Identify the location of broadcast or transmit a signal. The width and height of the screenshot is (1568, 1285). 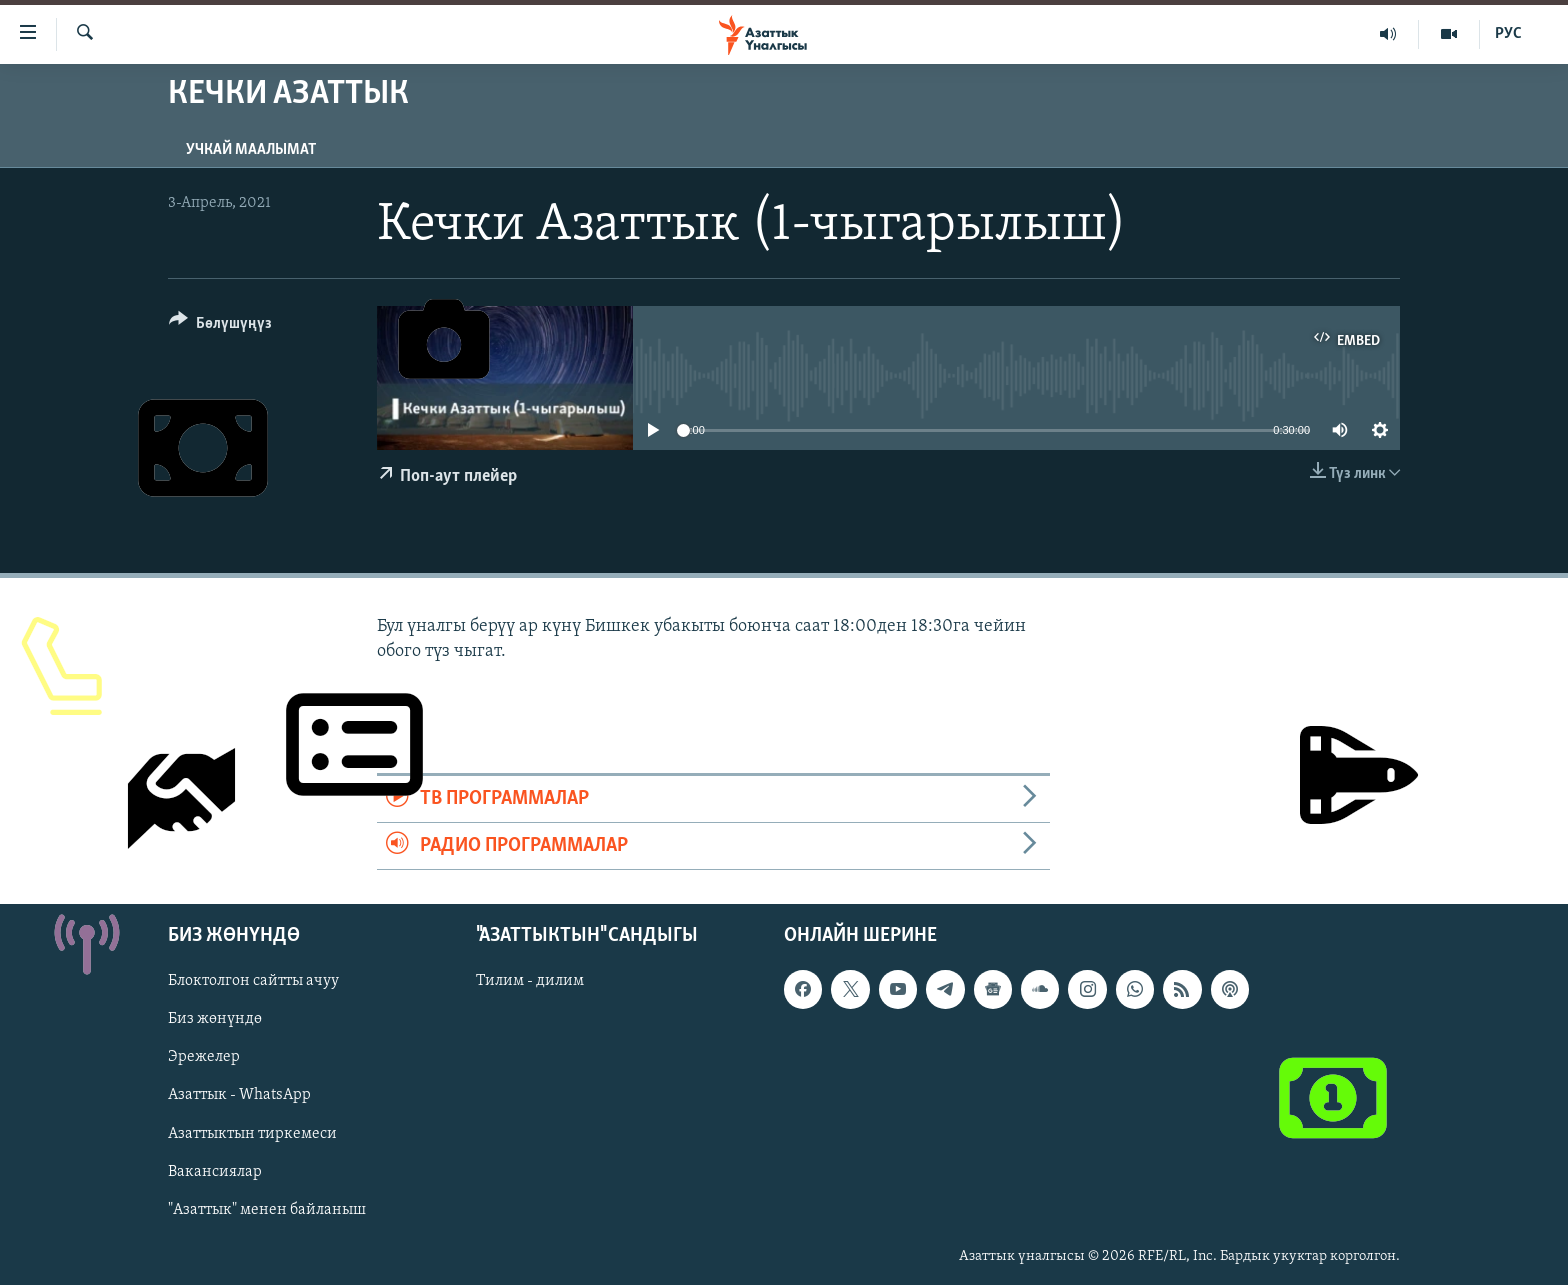
(87, 944).